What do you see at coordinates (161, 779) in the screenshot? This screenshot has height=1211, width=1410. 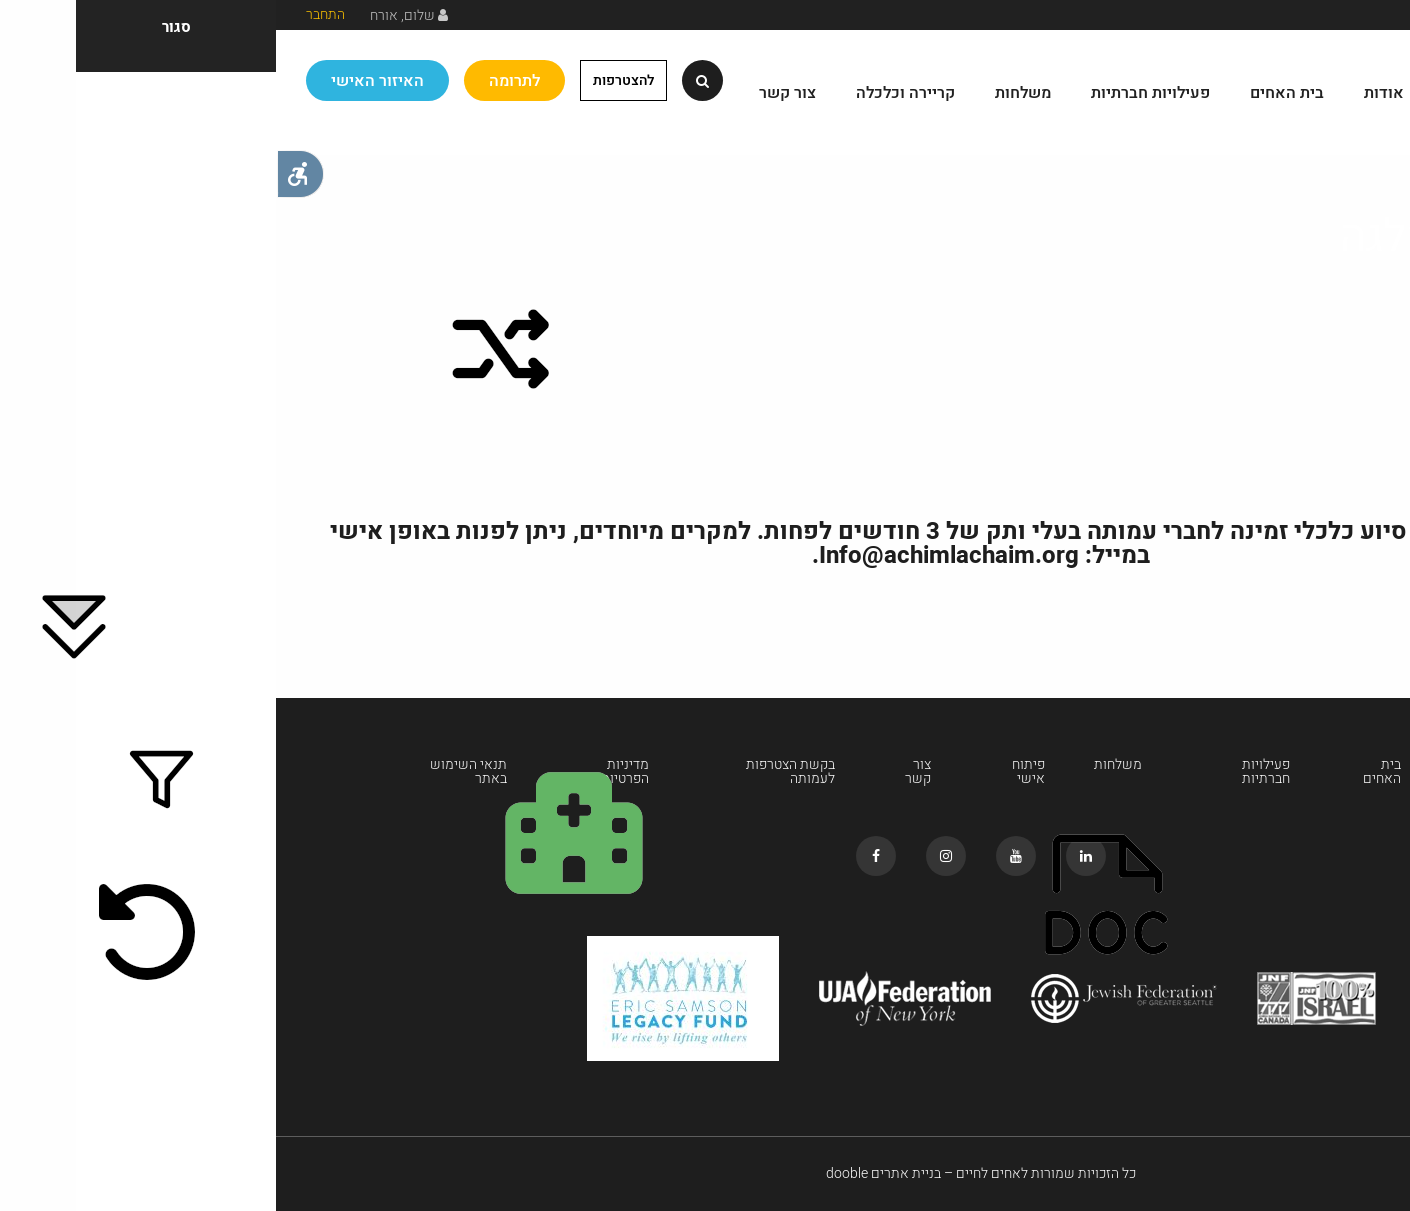 I see `filter or sort content` at bounding box center [161, 779].